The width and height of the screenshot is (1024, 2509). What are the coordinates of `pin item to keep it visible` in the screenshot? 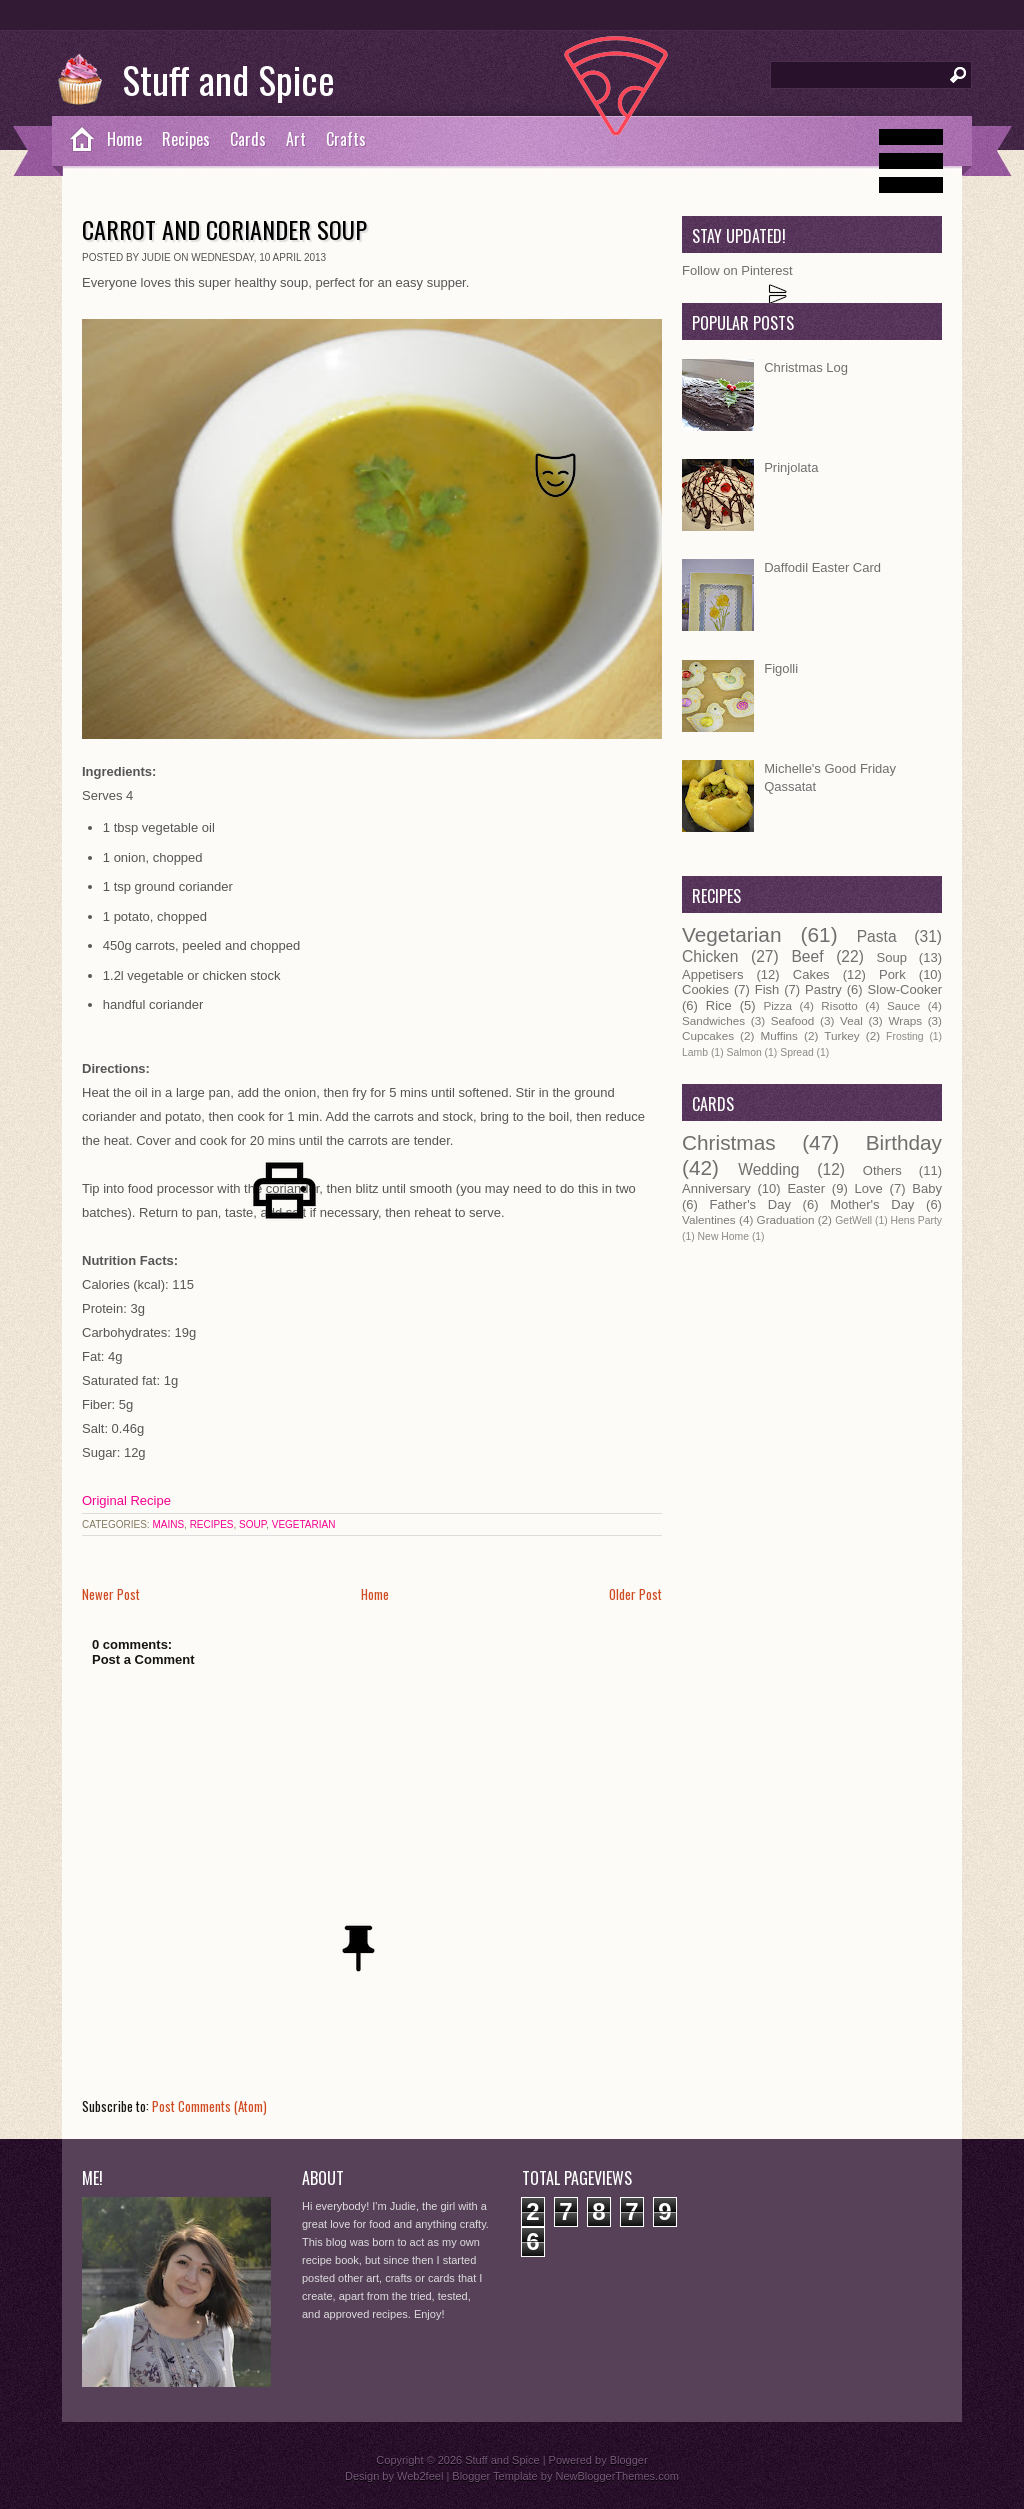 It's located at (358, 1948).